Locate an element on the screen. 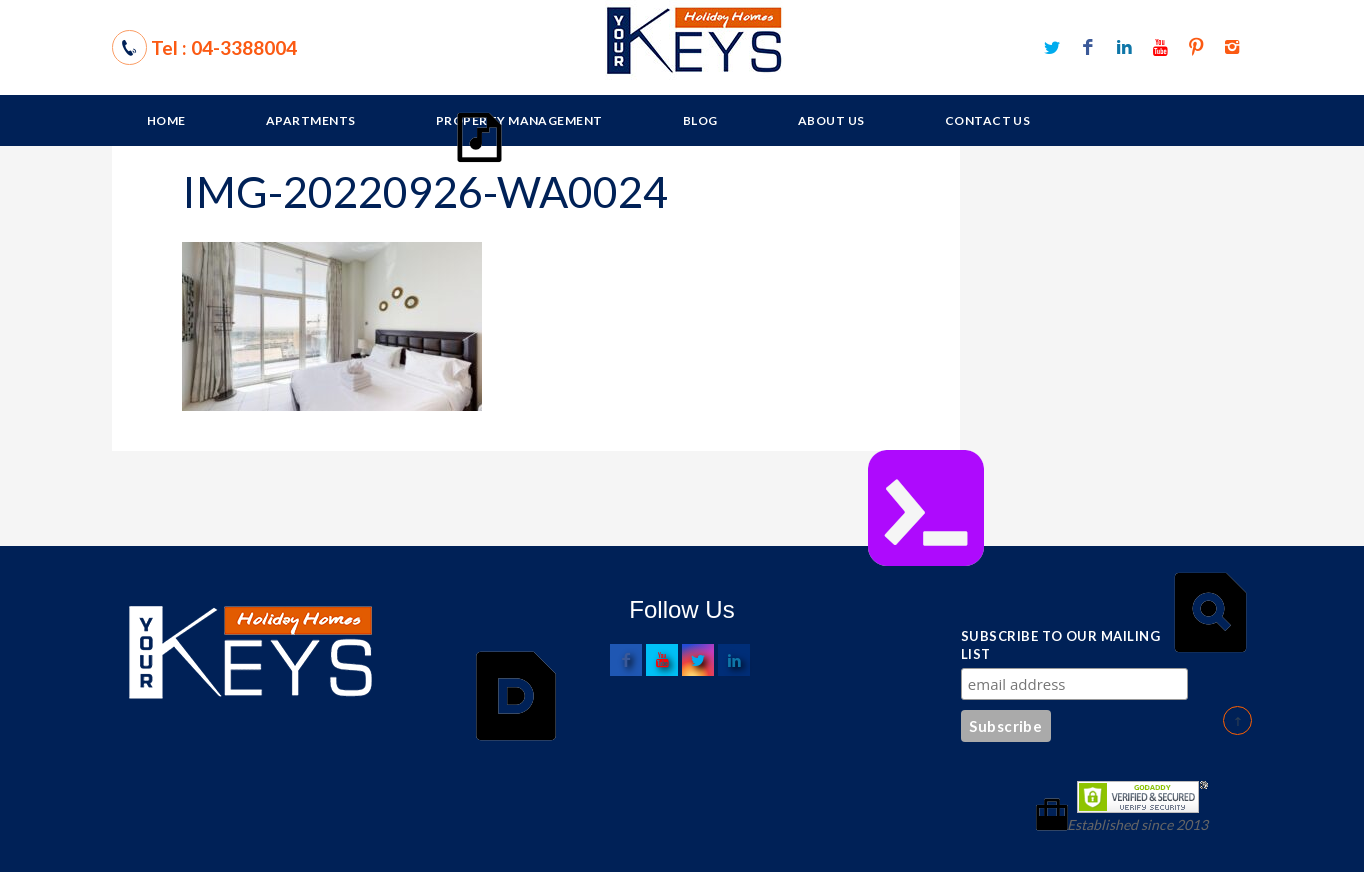 This screenshot has width=1364, height=872. open an audio or music file is located at coordinates (479, 137).